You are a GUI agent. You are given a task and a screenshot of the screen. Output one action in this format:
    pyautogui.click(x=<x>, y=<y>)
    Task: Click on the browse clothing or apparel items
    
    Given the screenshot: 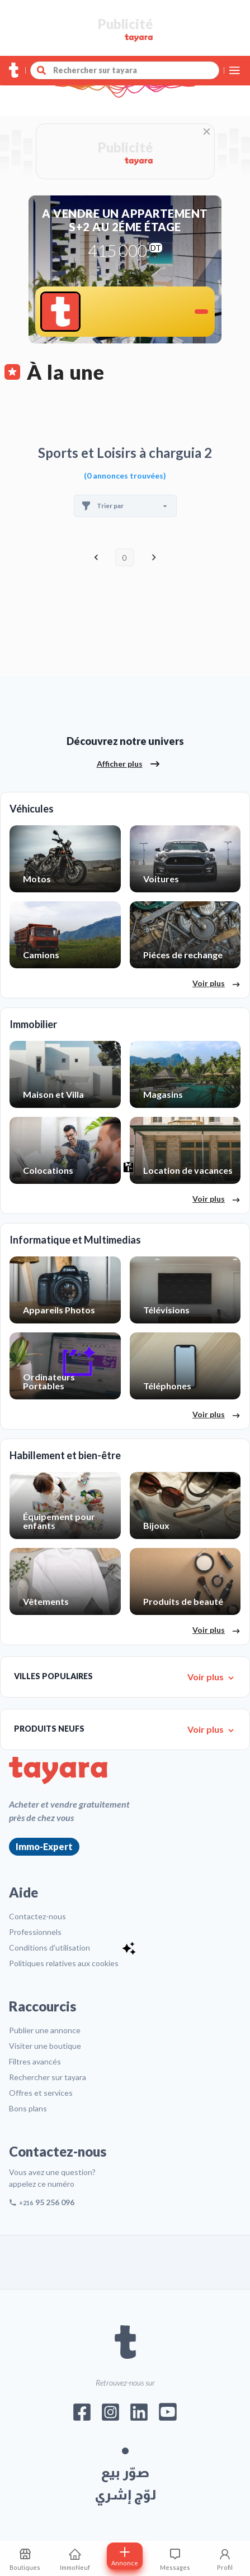 What is the action you would take?
    pyautogui.click(x=128, y=1167)
    